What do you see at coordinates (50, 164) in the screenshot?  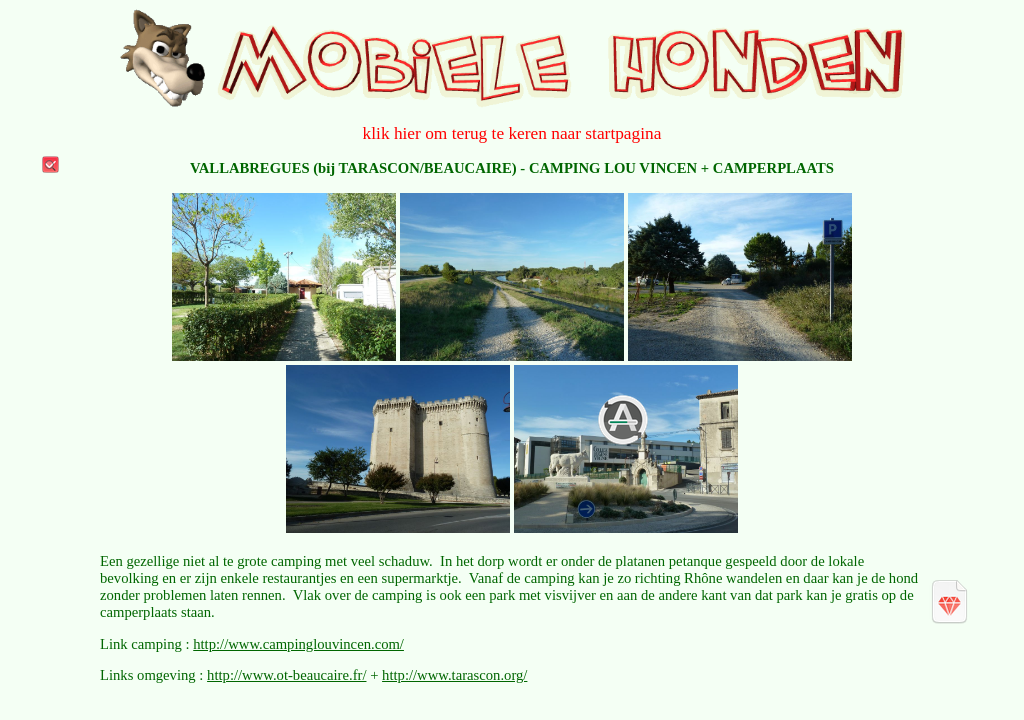 I see `open system configuration settings` at bounding box center [50, 164].